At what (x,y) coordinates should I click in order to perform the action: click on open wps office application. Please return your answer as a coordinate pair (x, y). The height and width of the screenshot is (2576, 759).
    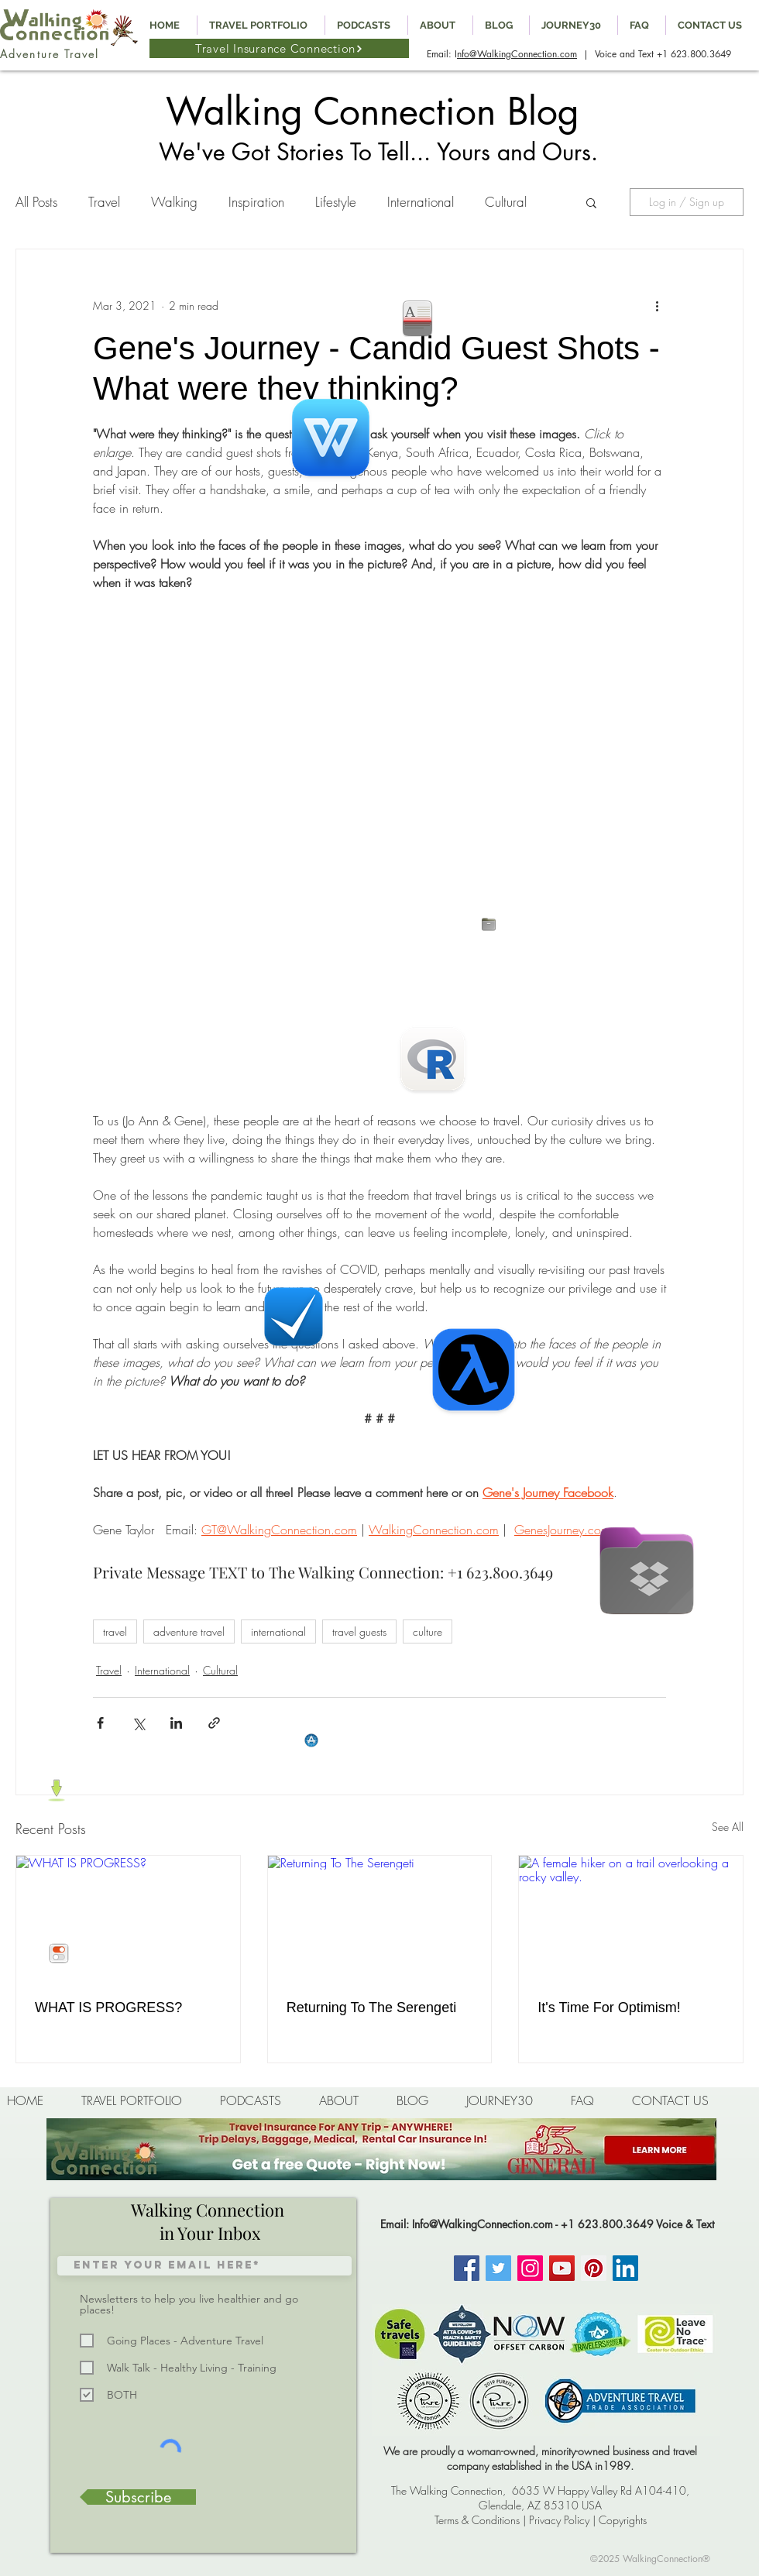
    Looking at the image, I should click on (331, 438).